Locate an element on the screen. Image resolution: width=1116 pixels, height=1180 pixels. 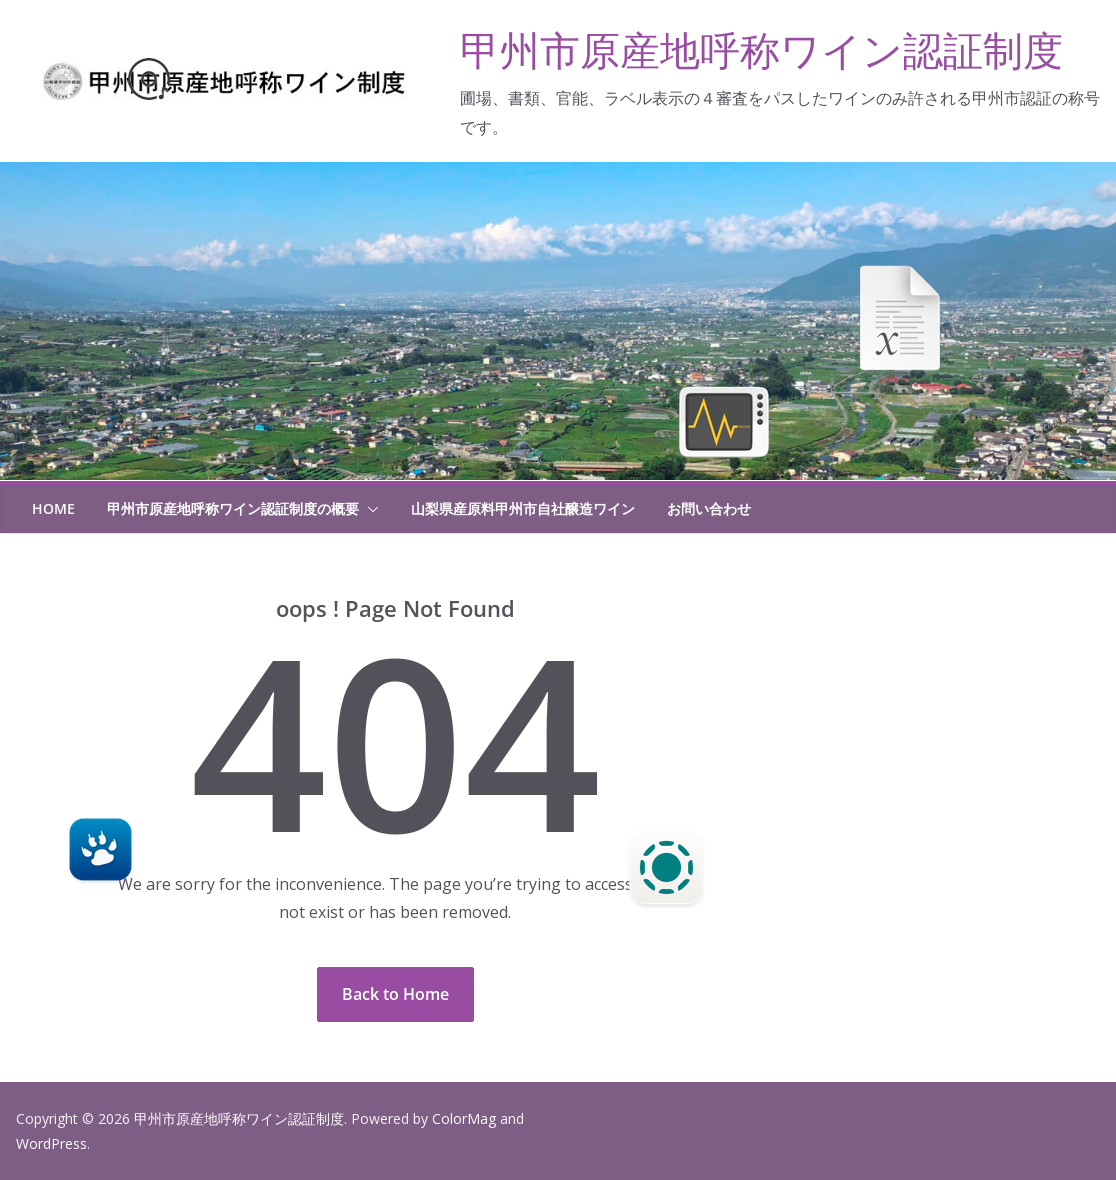
launch htop system monitor application is located at coordinates (724, 422).